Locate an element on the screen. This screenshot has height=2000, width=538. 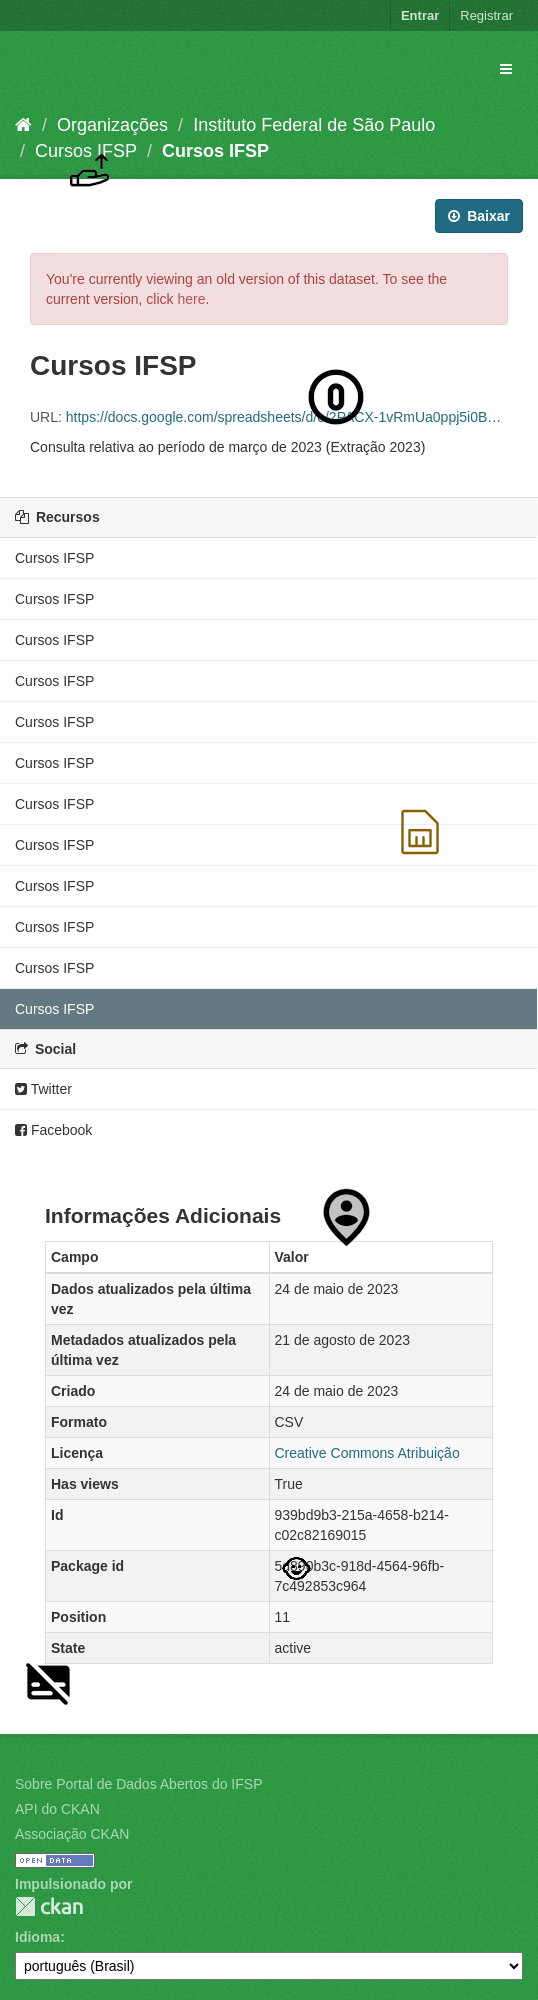
turn off subtitles or closed captions is located at coordinates (48, 1682).